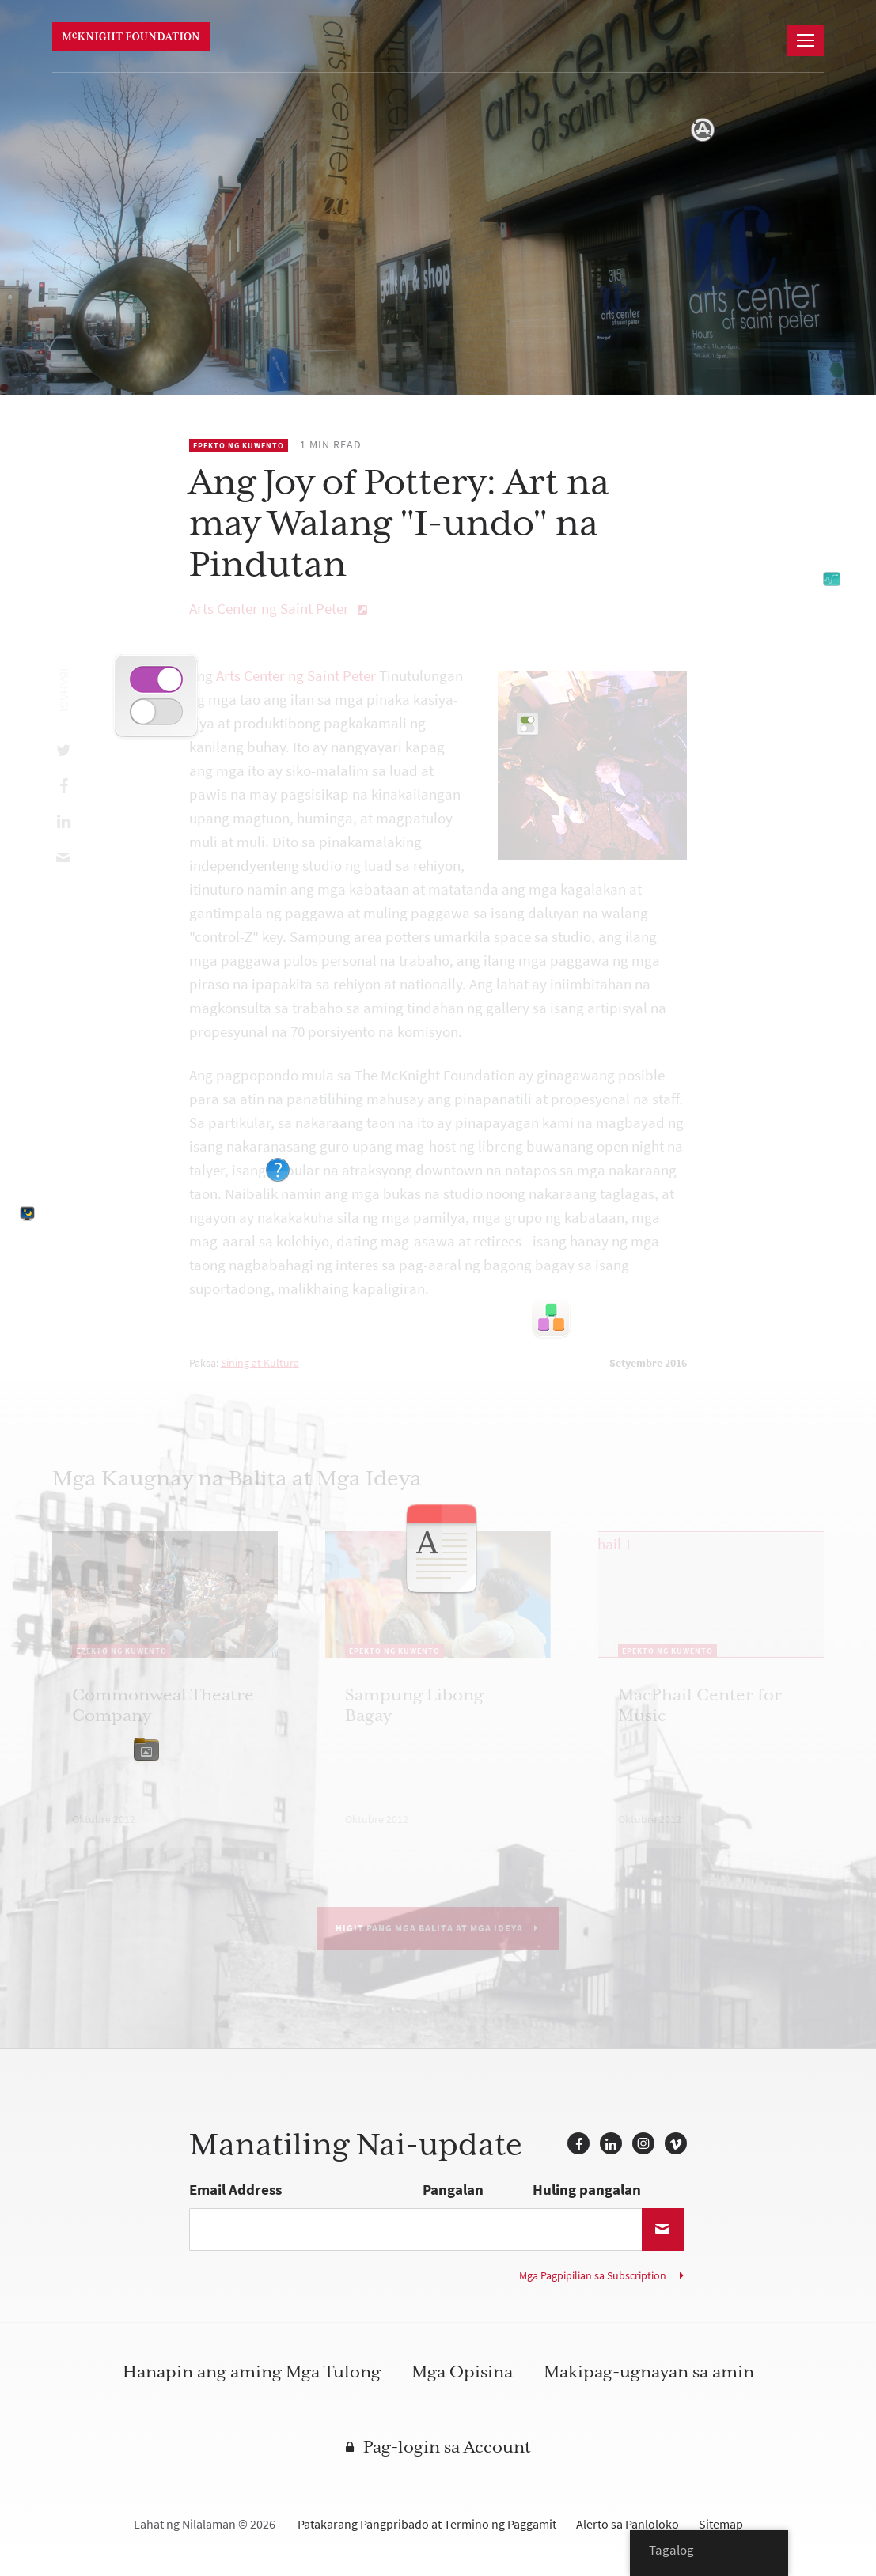  I want to click on access screensaver settings, so click(27, 1213).